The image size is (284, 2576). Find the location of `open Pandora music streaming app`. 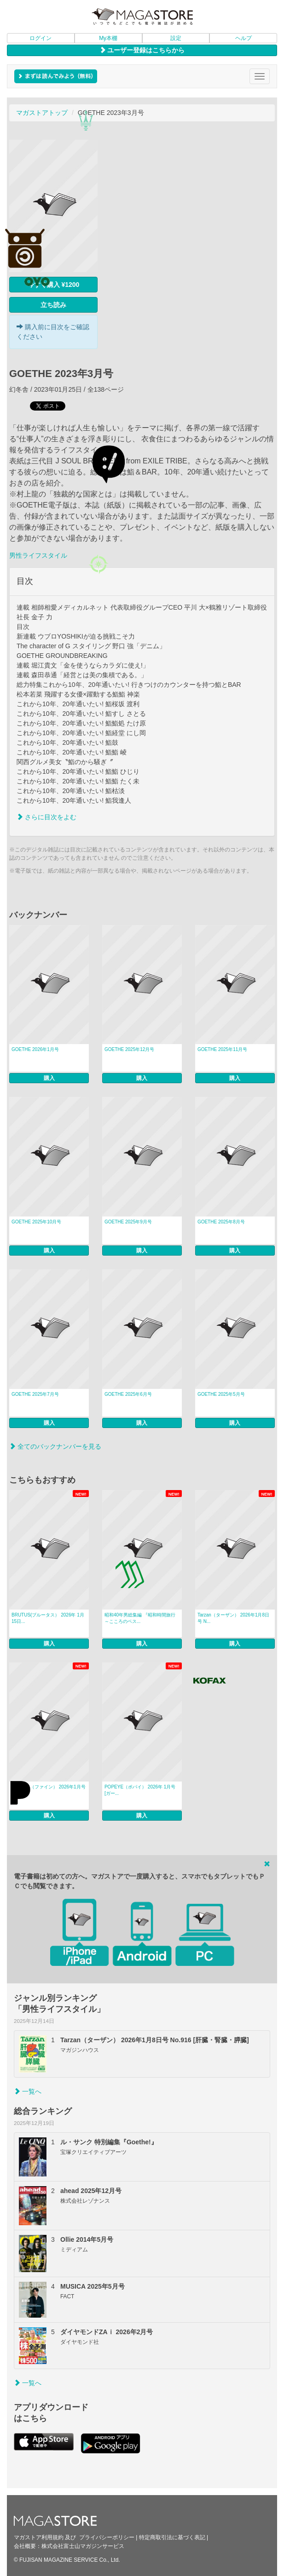

open Pandora music streaming app is located at coordinates (20, 1793).